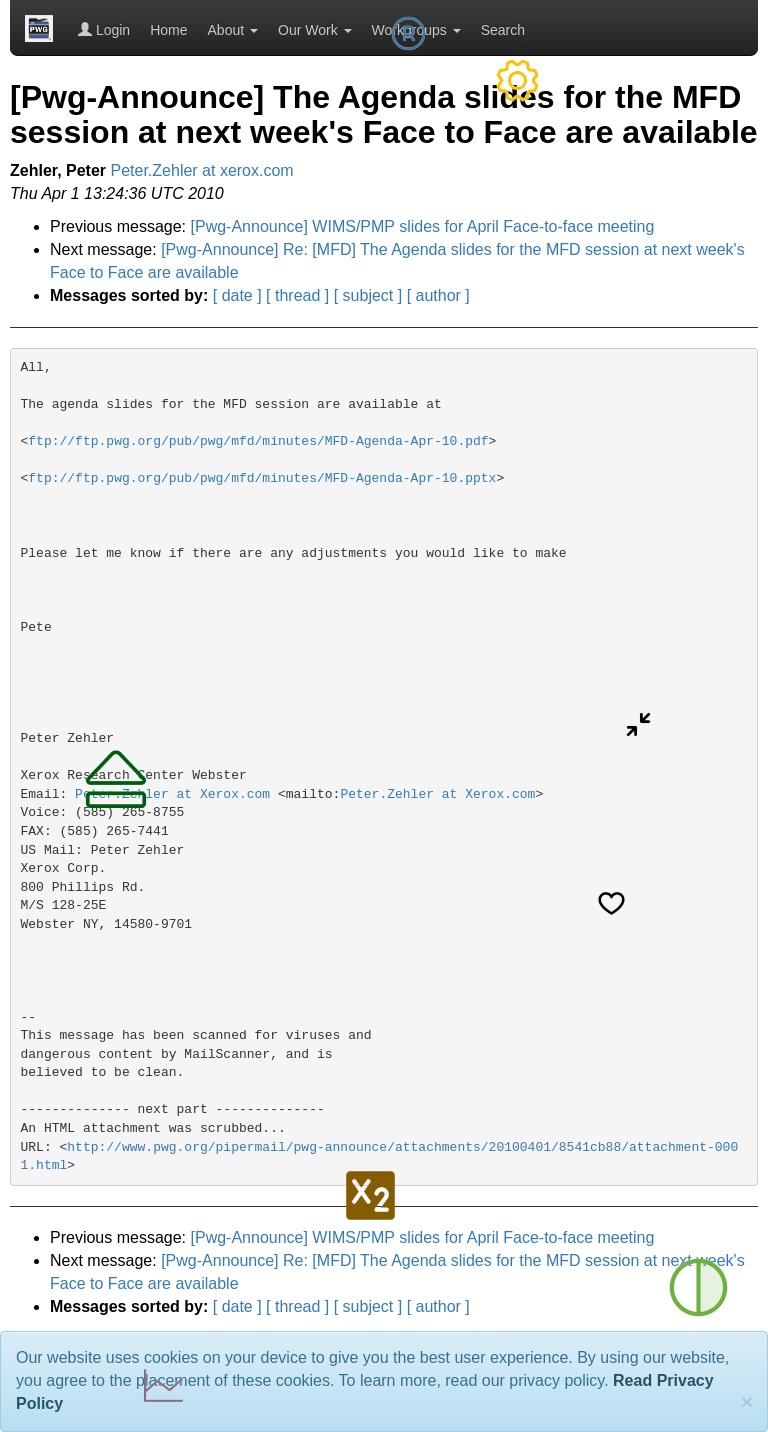 The image size is (768, 1432). I want to click on collapse or minimize content, so click(638, 724).